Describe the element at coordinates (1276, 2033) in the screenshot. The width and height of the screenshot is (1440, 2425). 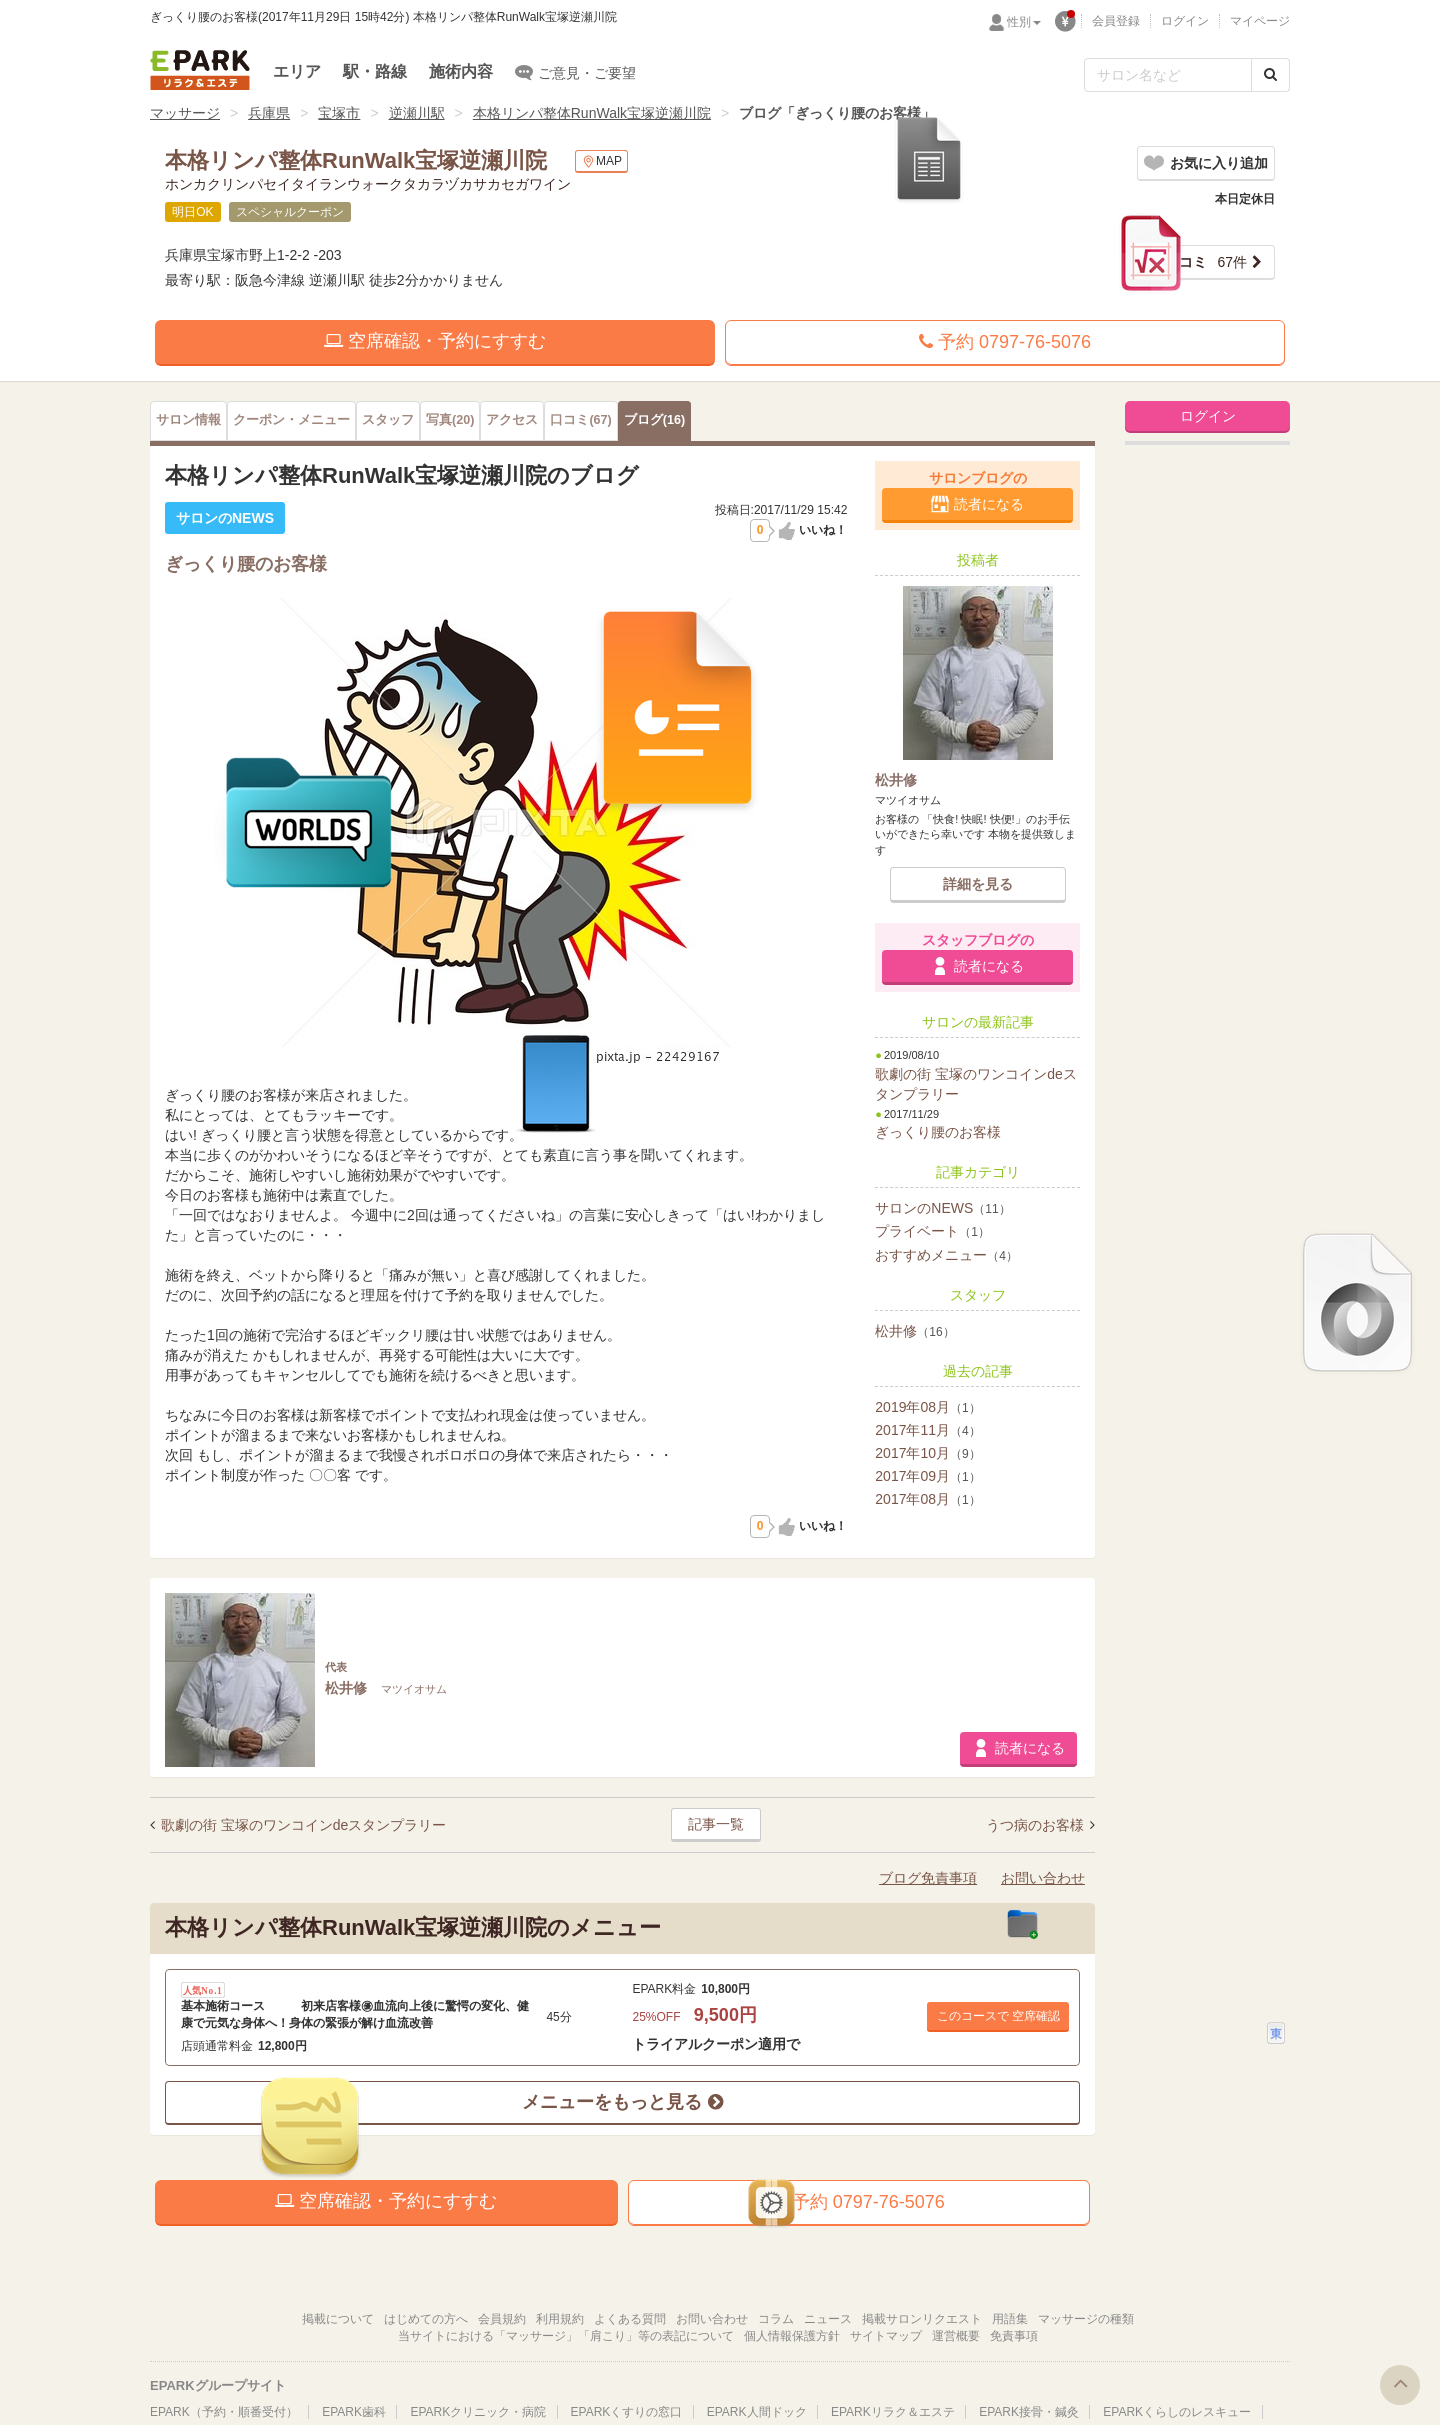
I see `launch gnome mahjongg game` at that location.